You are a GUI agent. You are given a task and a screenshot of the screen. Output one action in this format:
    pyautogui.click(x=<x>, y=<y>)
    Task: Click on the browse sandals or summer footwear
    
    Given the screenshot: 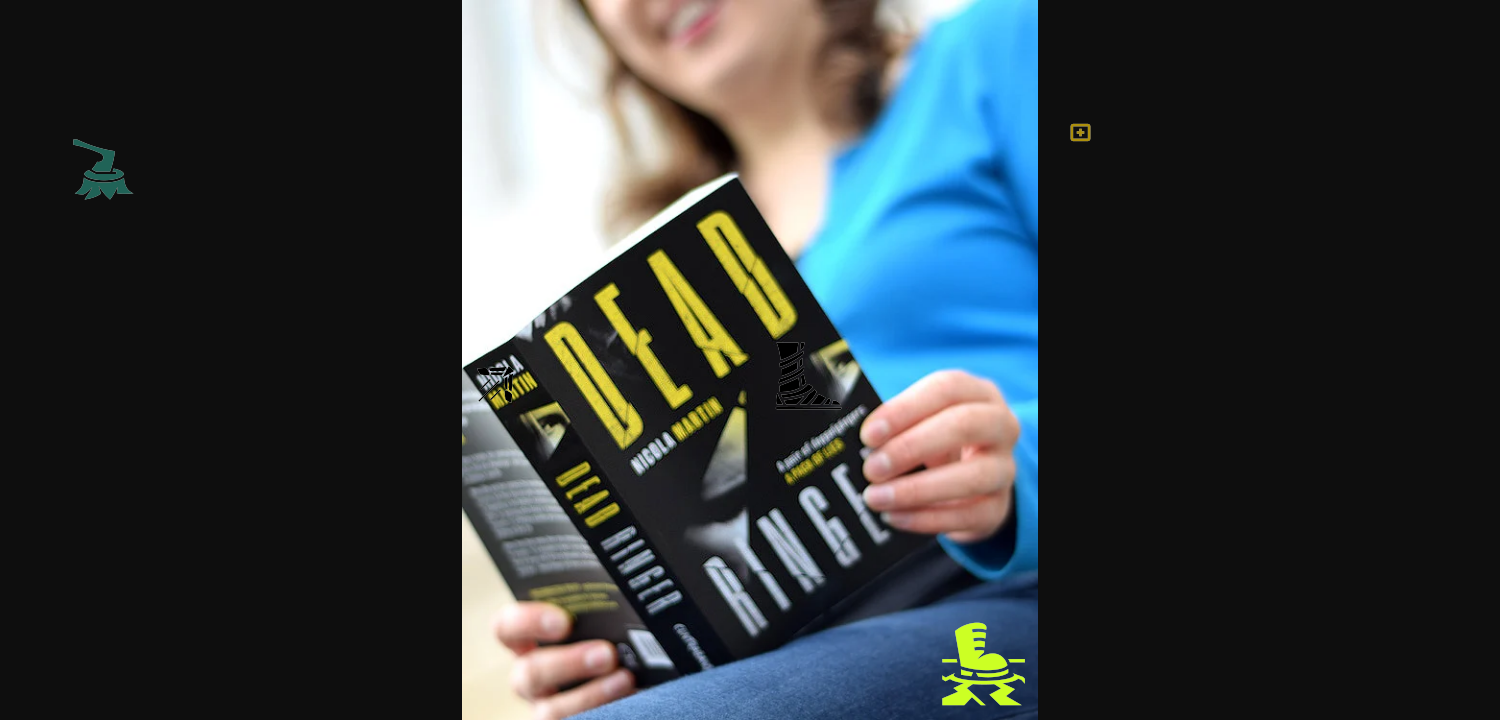 What is the action you would take?
    pyautogui.click(x=808, y=376)
    